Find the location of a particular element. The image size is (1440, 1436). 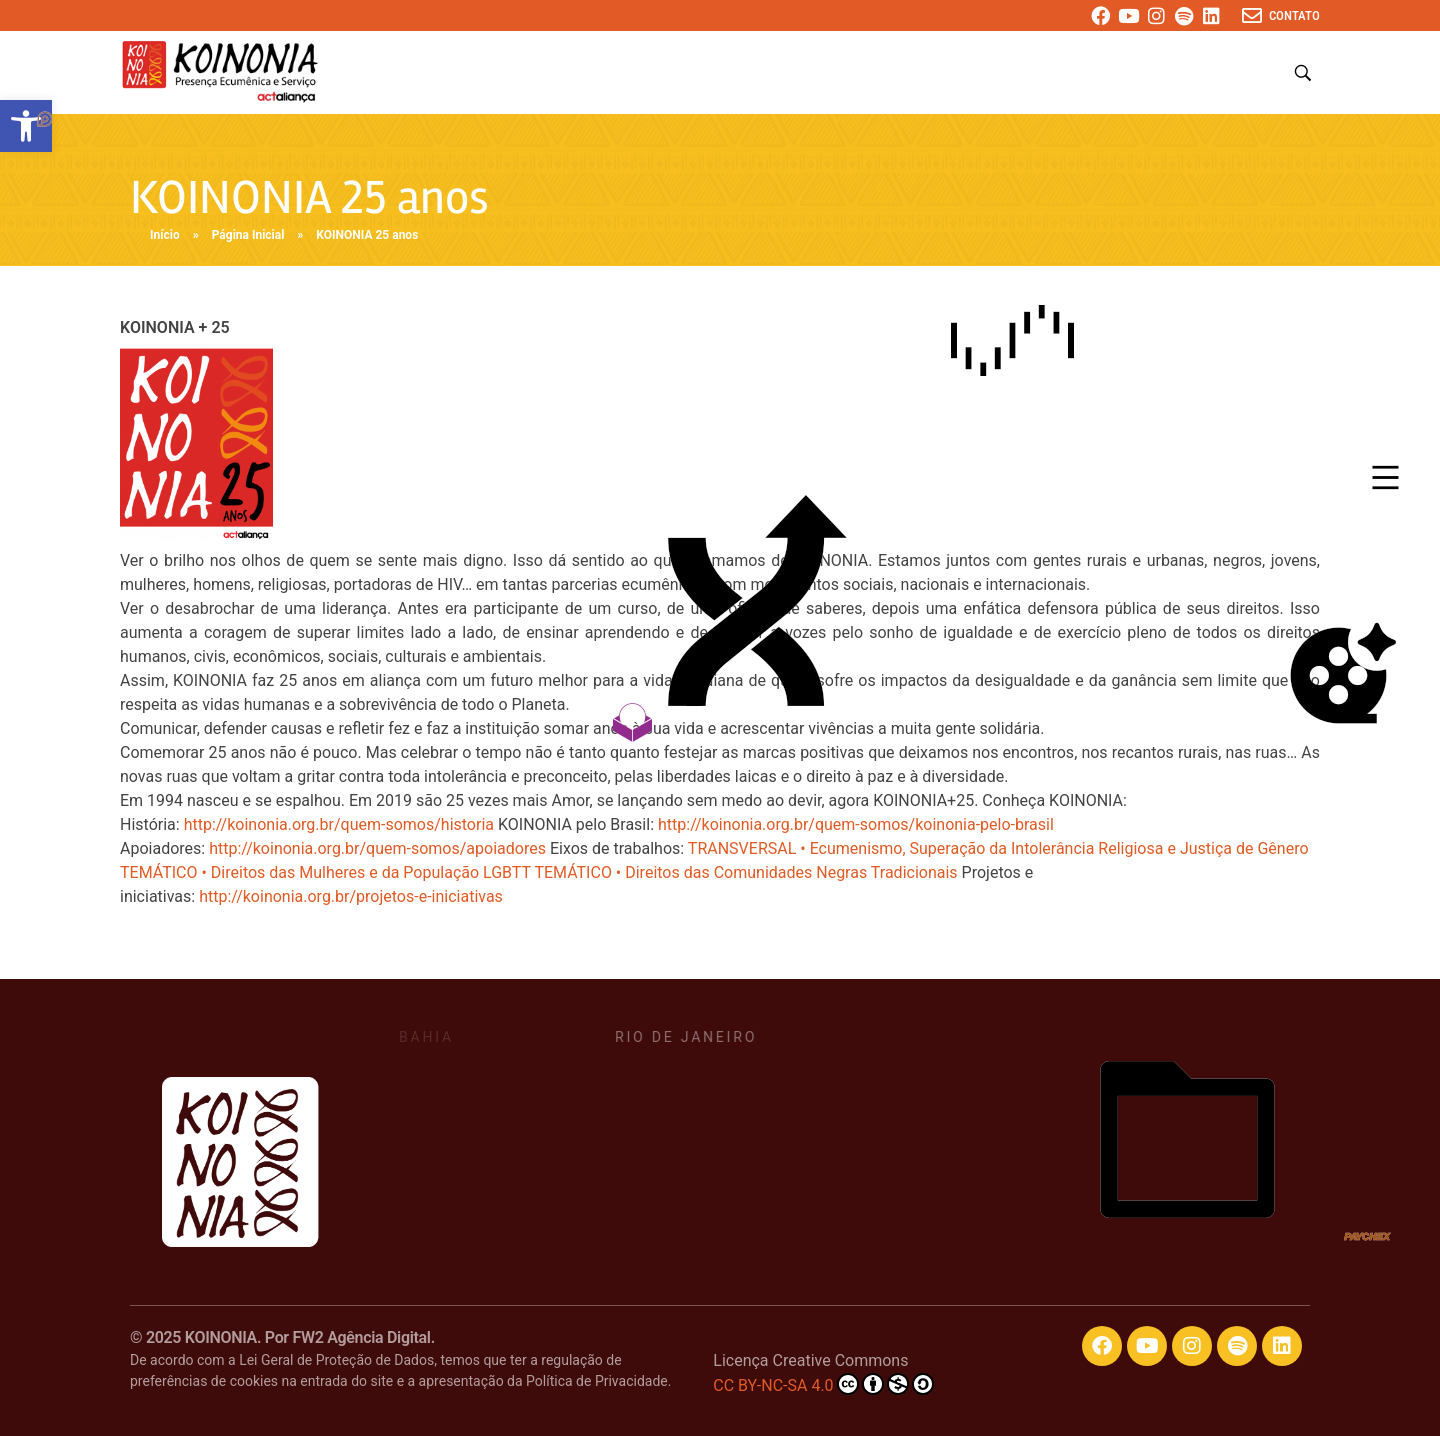

open the navigation menu is located at coordinates (1385, 477).